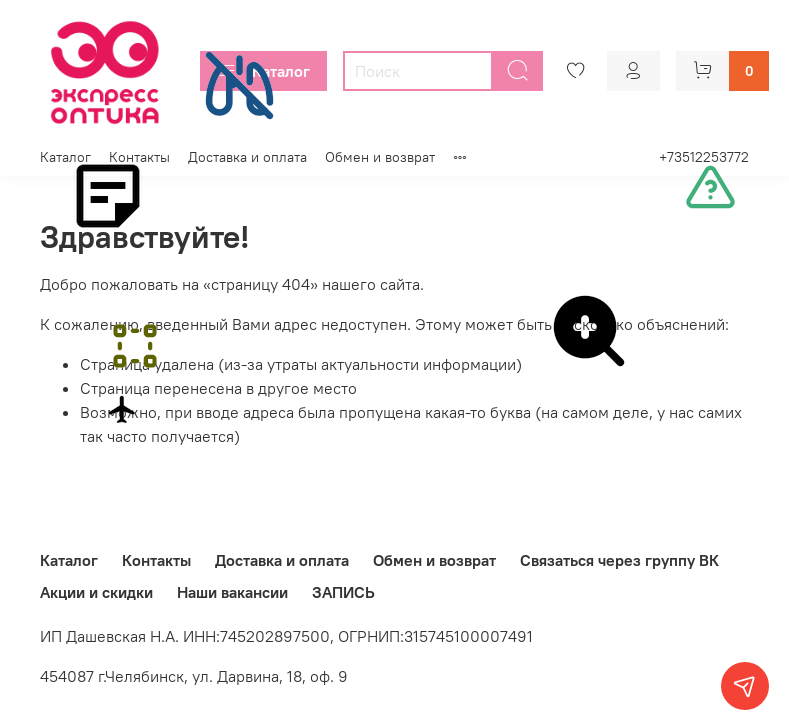 The height and width of the screenshot is (720, 789). Describe the element at coordinates (710, 188) in the screenshot. I see `access help or support for a warning condition` at that location.